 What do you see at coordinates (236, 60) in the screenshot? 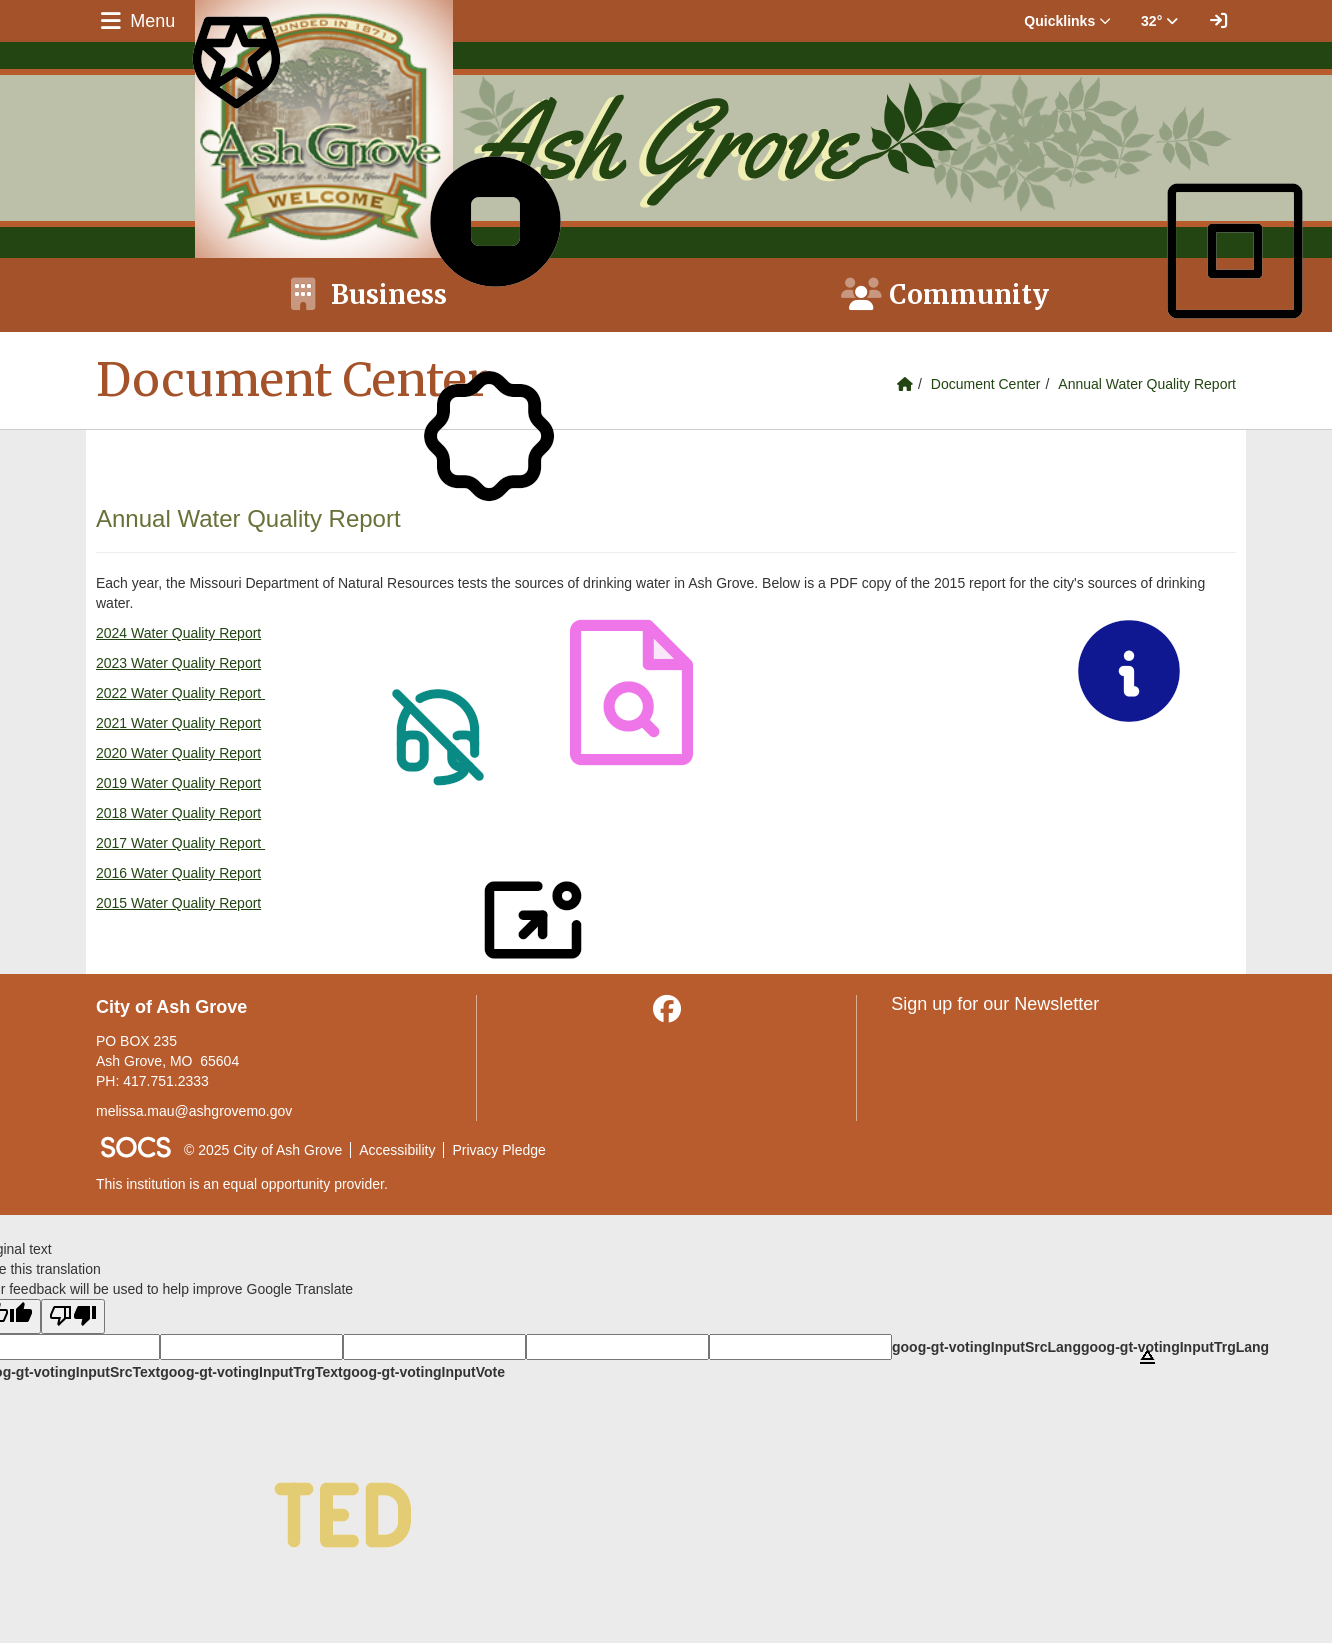
I see `auth0 identity platform logo` at bounding box center [236, 60].